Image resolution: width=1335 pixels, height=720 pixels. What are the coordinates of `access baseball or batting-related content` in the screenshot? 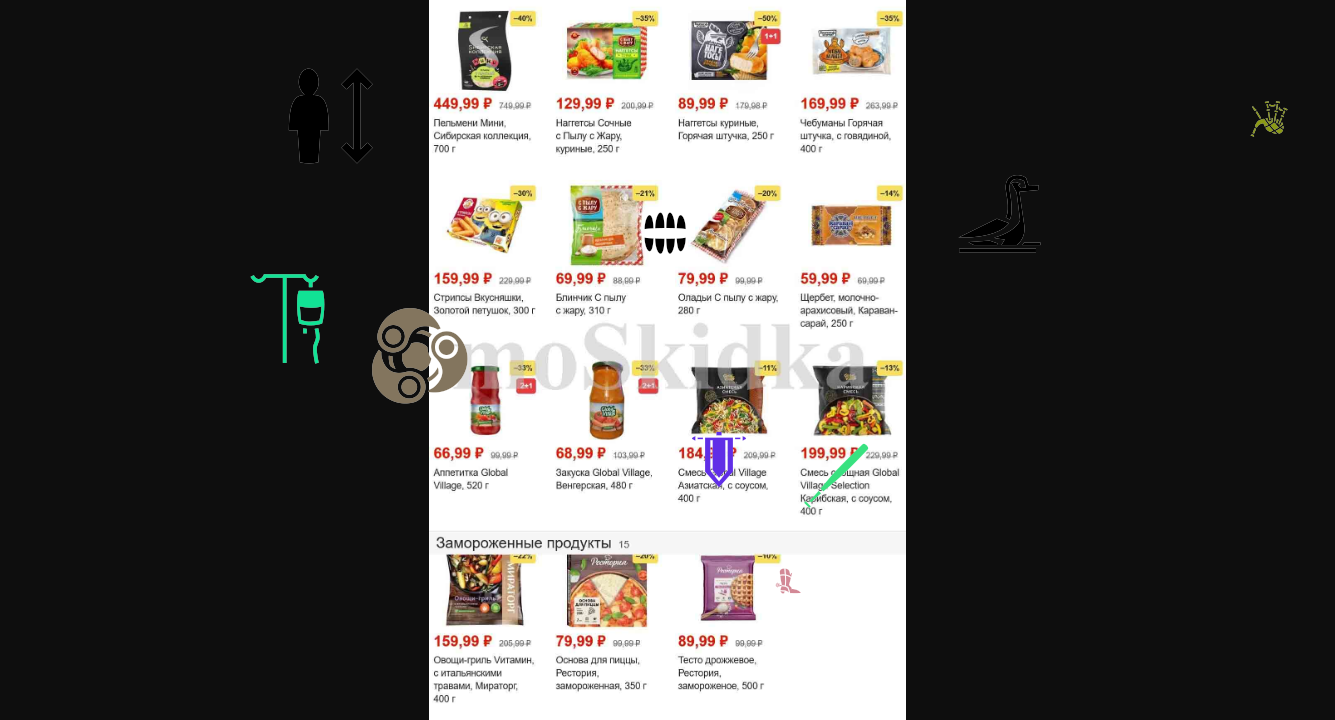 It's located at (835, 476).